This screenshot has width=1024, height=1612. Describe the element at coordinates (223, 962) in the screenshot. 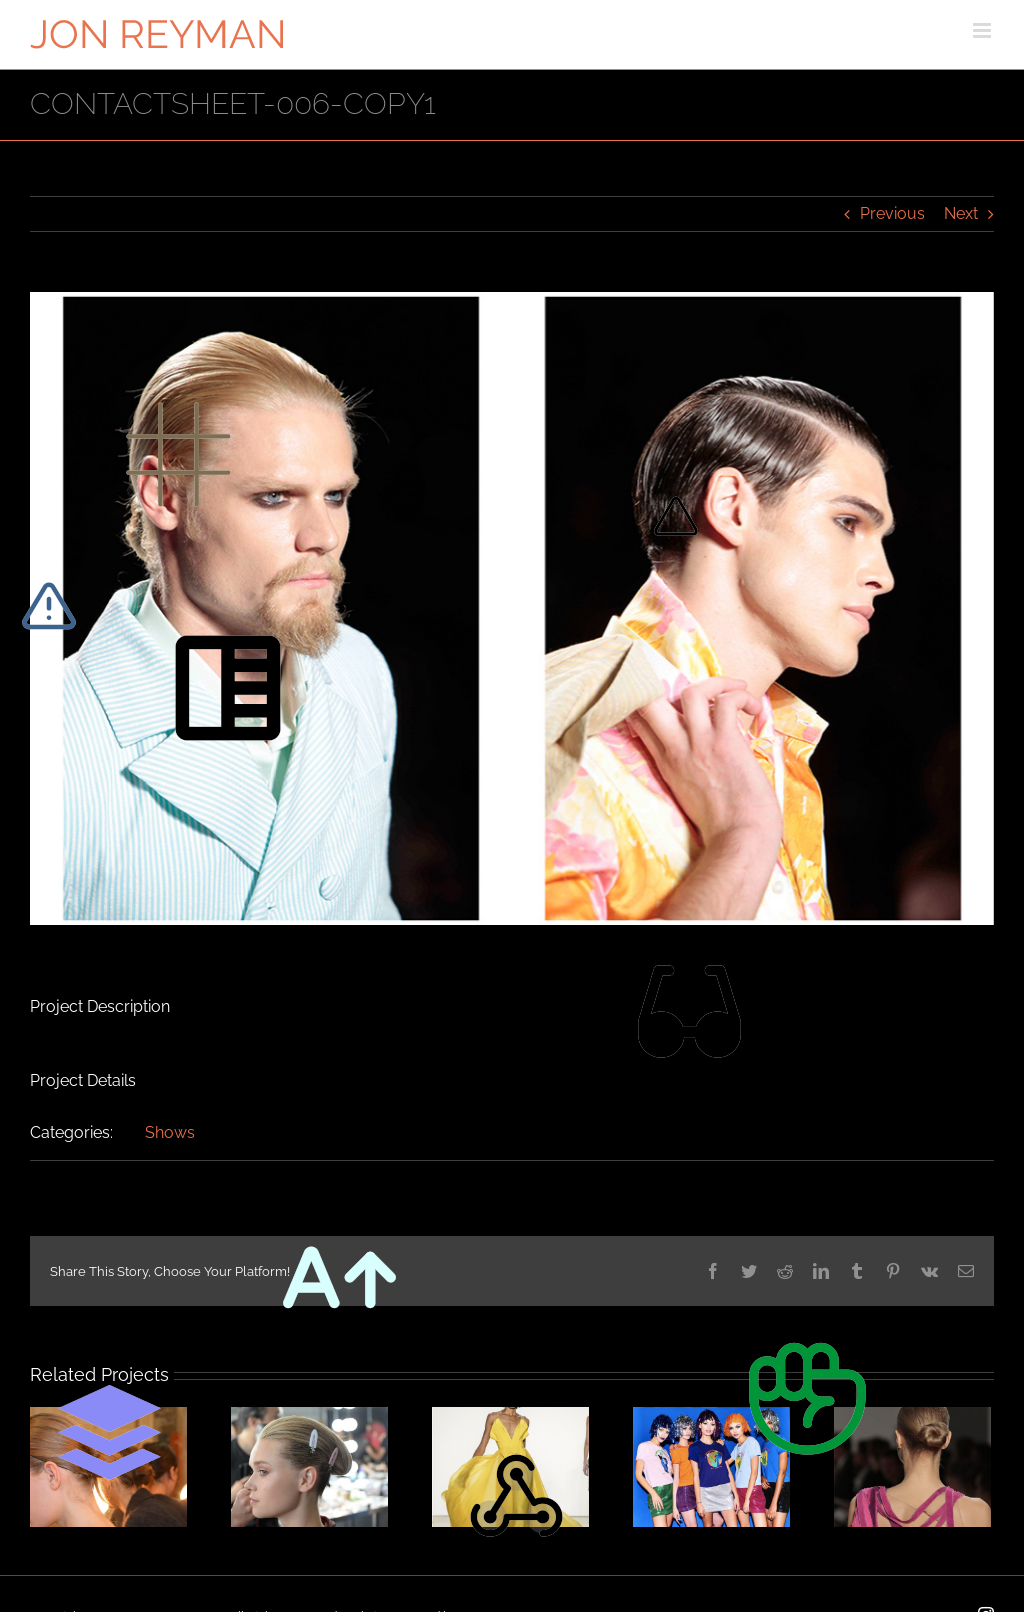

I see `view table of contents` at that location.